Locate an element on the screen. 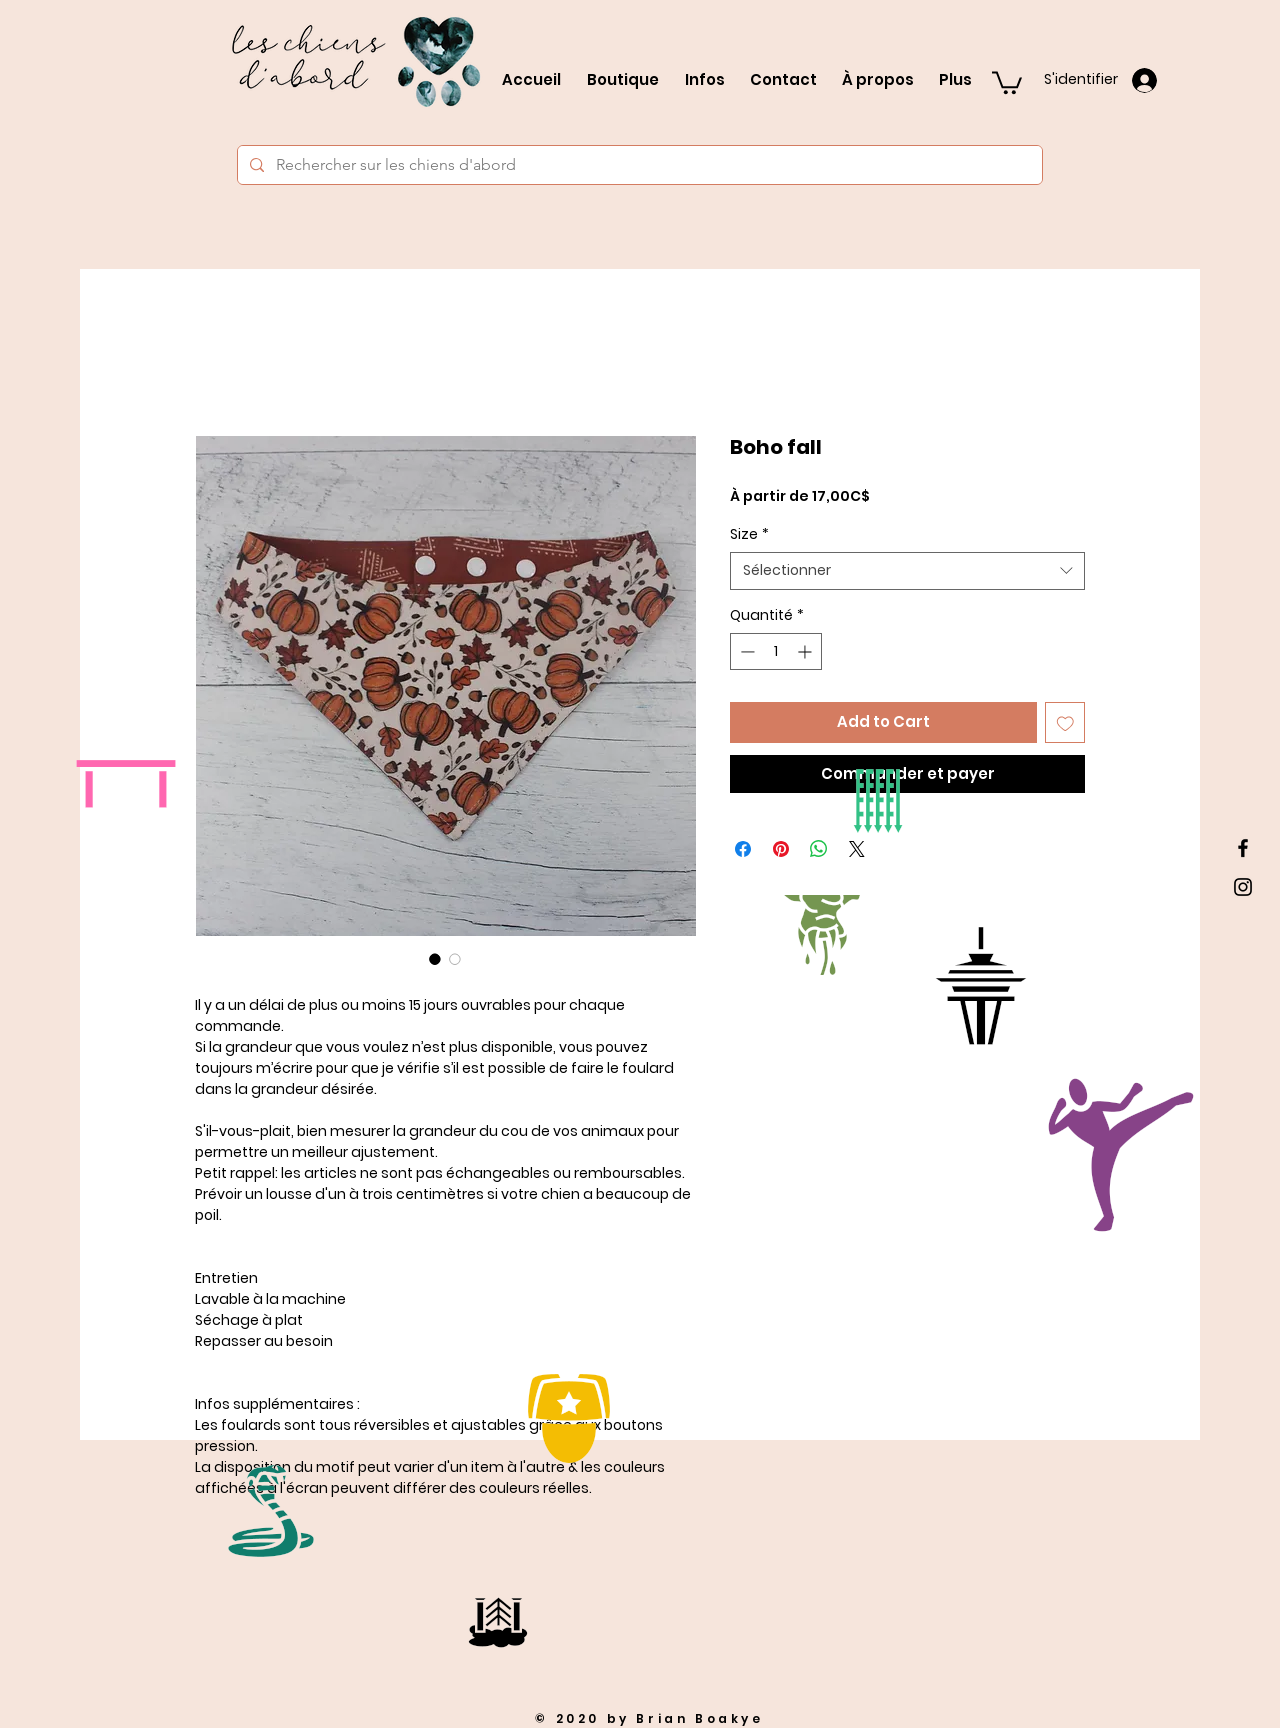 Image resolution: width=1280 pixels, height=1728 pixels. select Russian-style winter hat accessory is located at coordinates (569, 1417).